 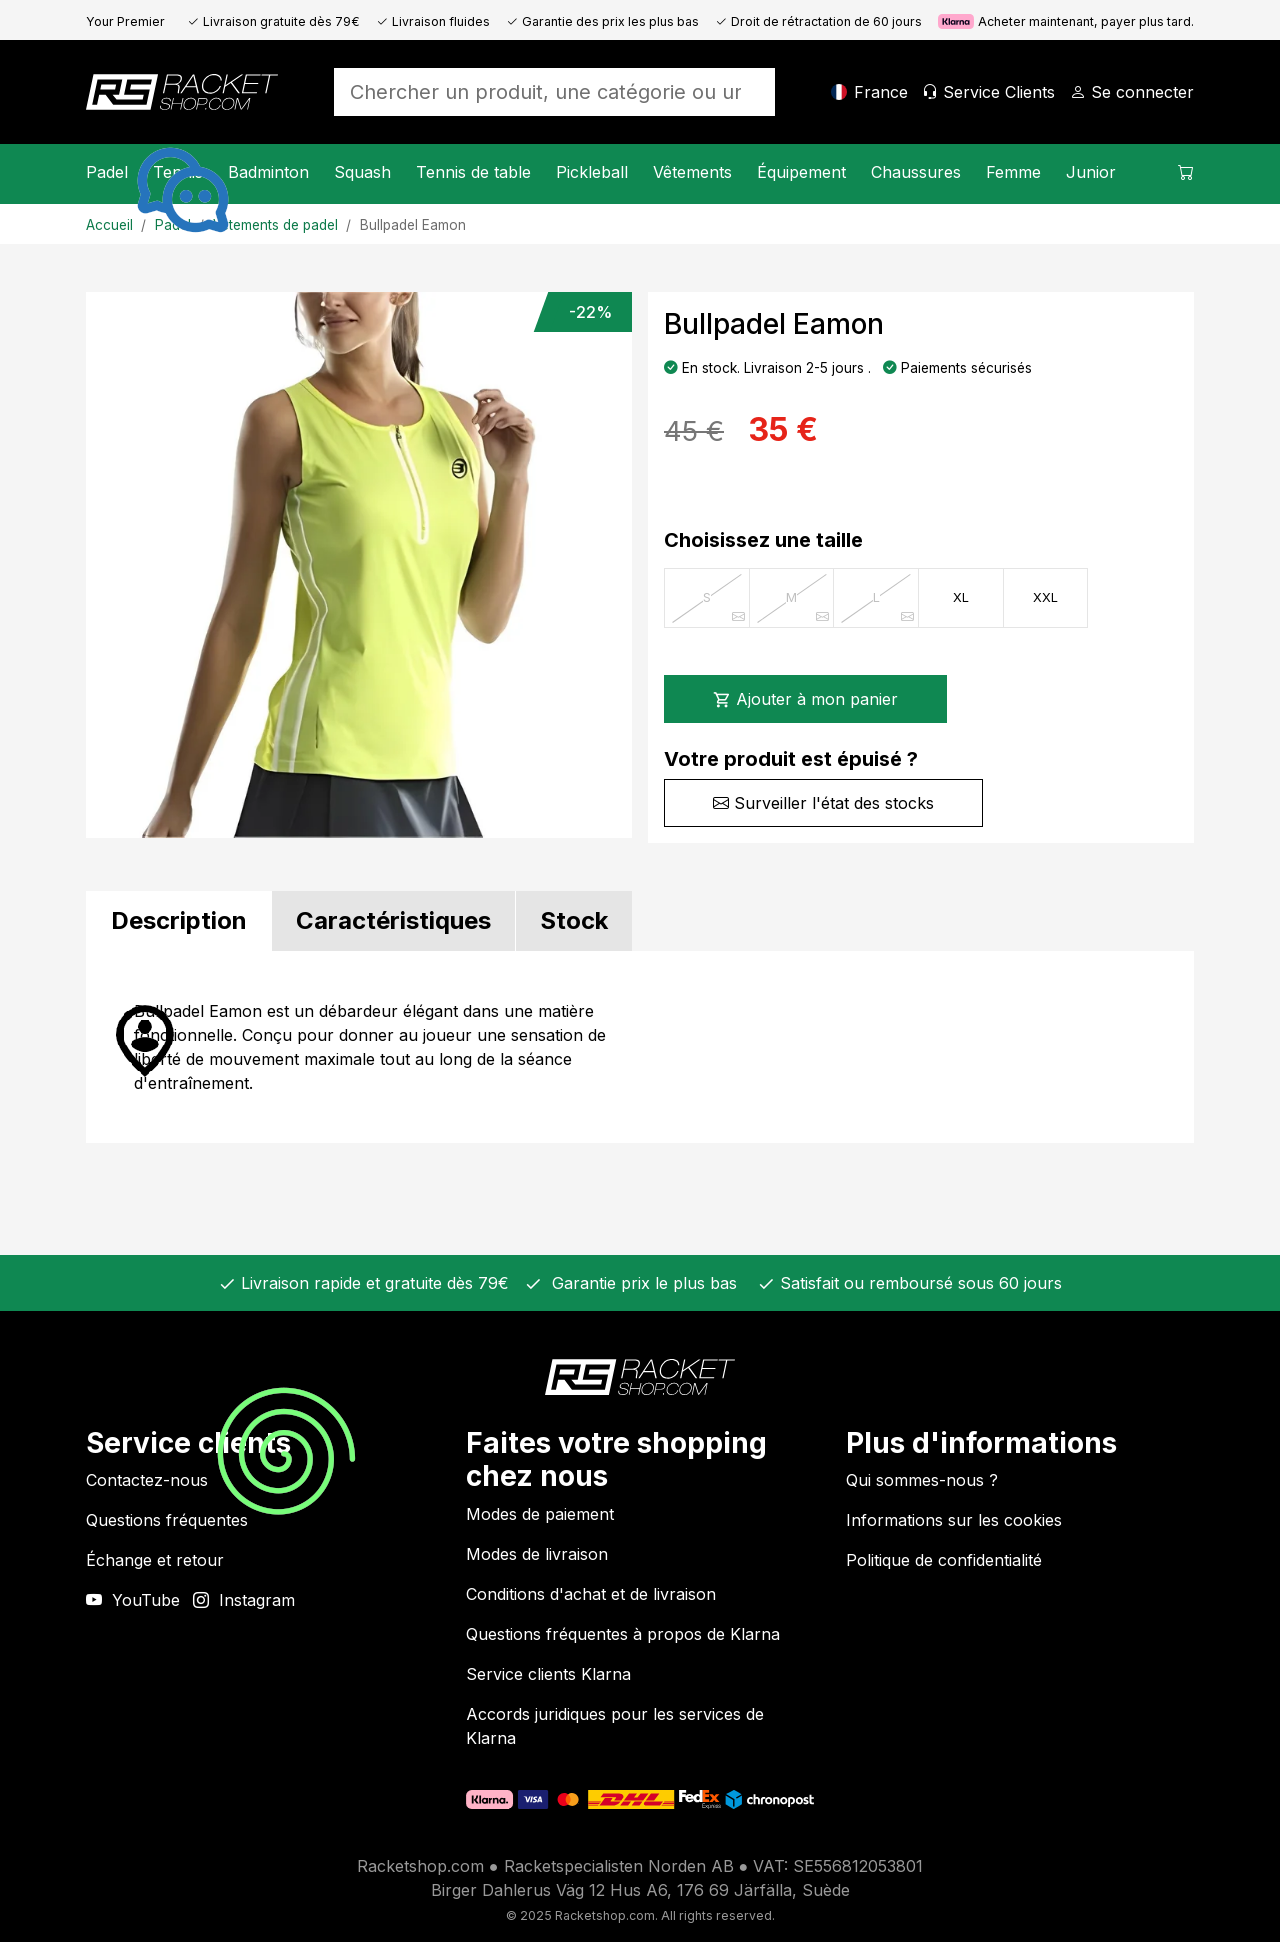 What do you see at coordinates (278, 1448) in the screenshot?
I see `indicates loading or processing in progress` at bounding box center [278, 1448].